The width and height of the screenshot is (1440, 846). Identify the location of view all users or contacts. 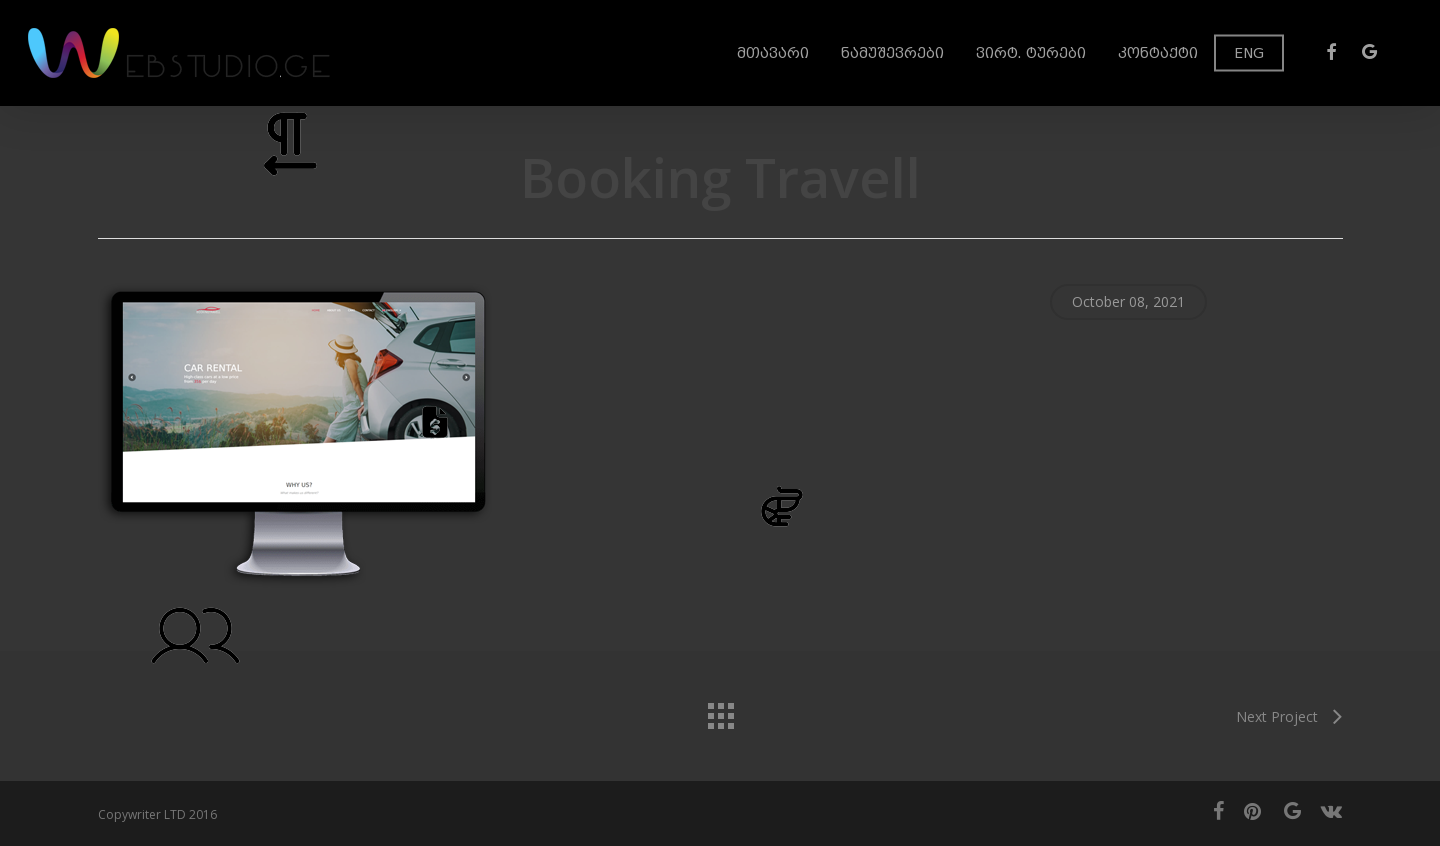
(195, 635).